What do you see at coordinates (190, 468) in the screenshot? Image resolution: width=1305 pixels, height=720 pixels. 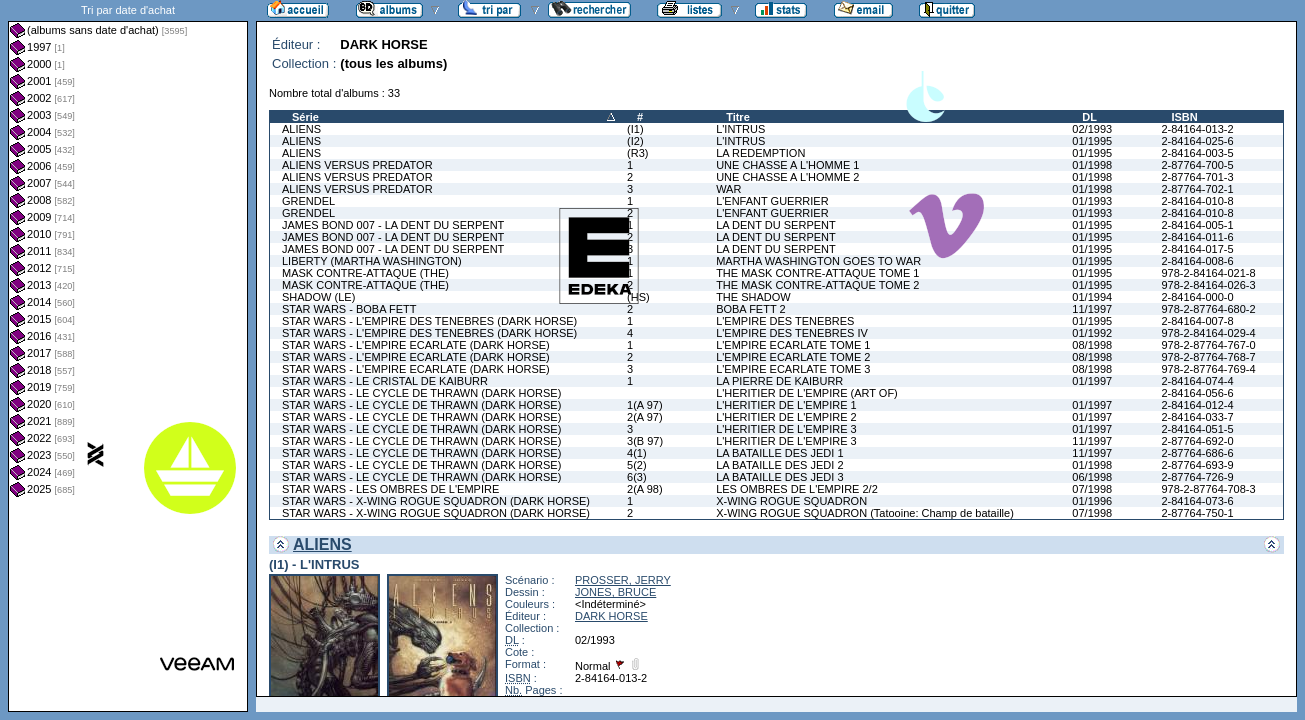 I see `navigate to MentorCruise platform` at bounding box center [190, 468].